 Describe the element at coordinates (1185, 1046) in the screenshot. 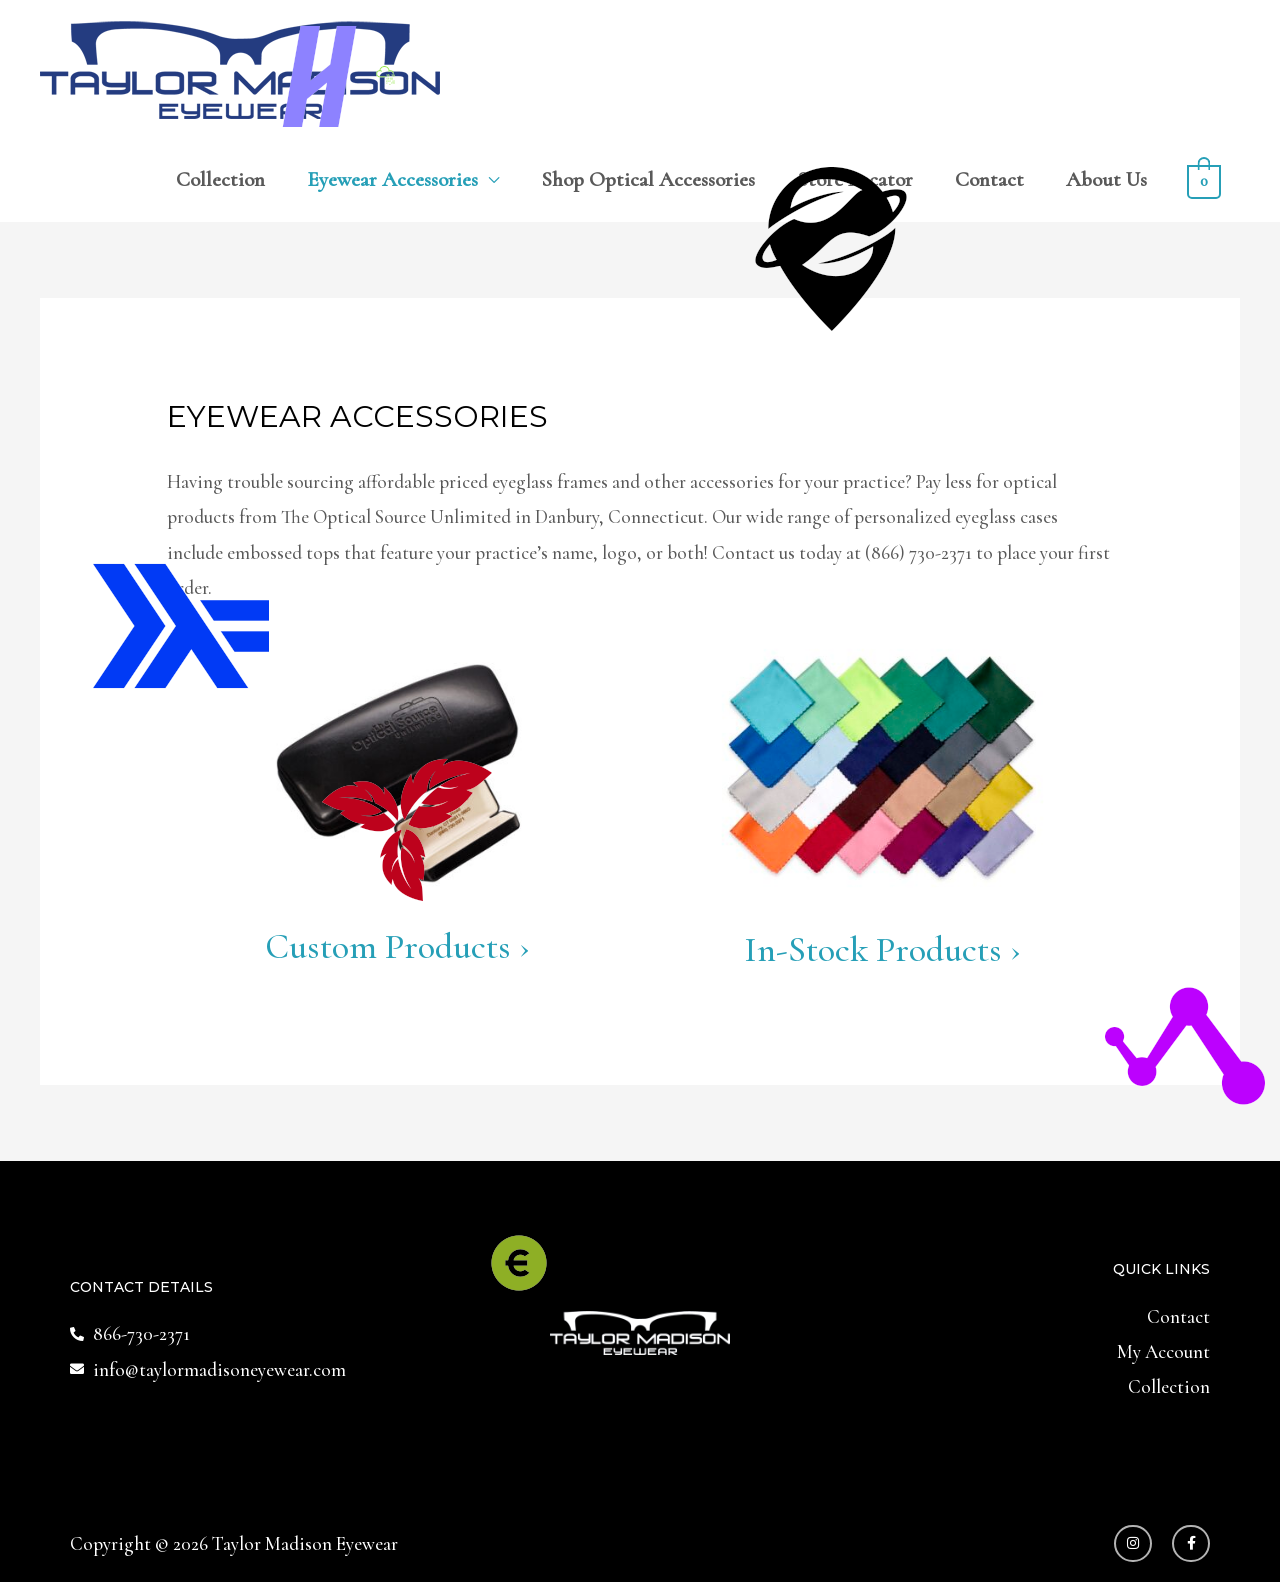

I see `alwaysdata hosting service logo` at that location.